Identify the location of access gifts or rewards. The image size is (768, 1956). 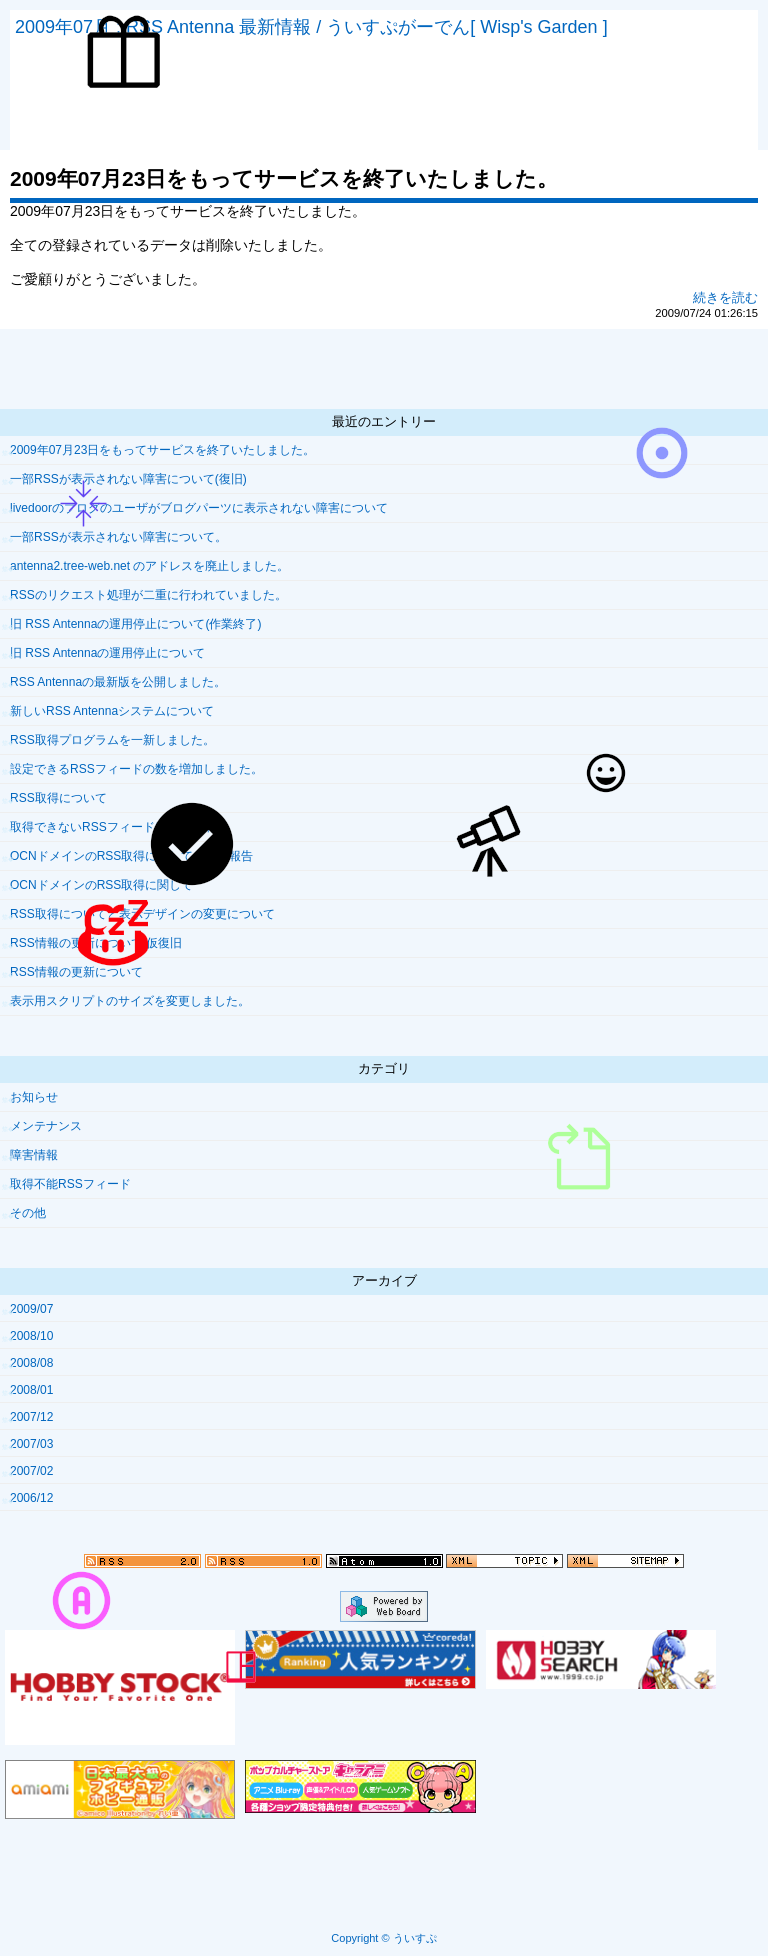
(126, 54).